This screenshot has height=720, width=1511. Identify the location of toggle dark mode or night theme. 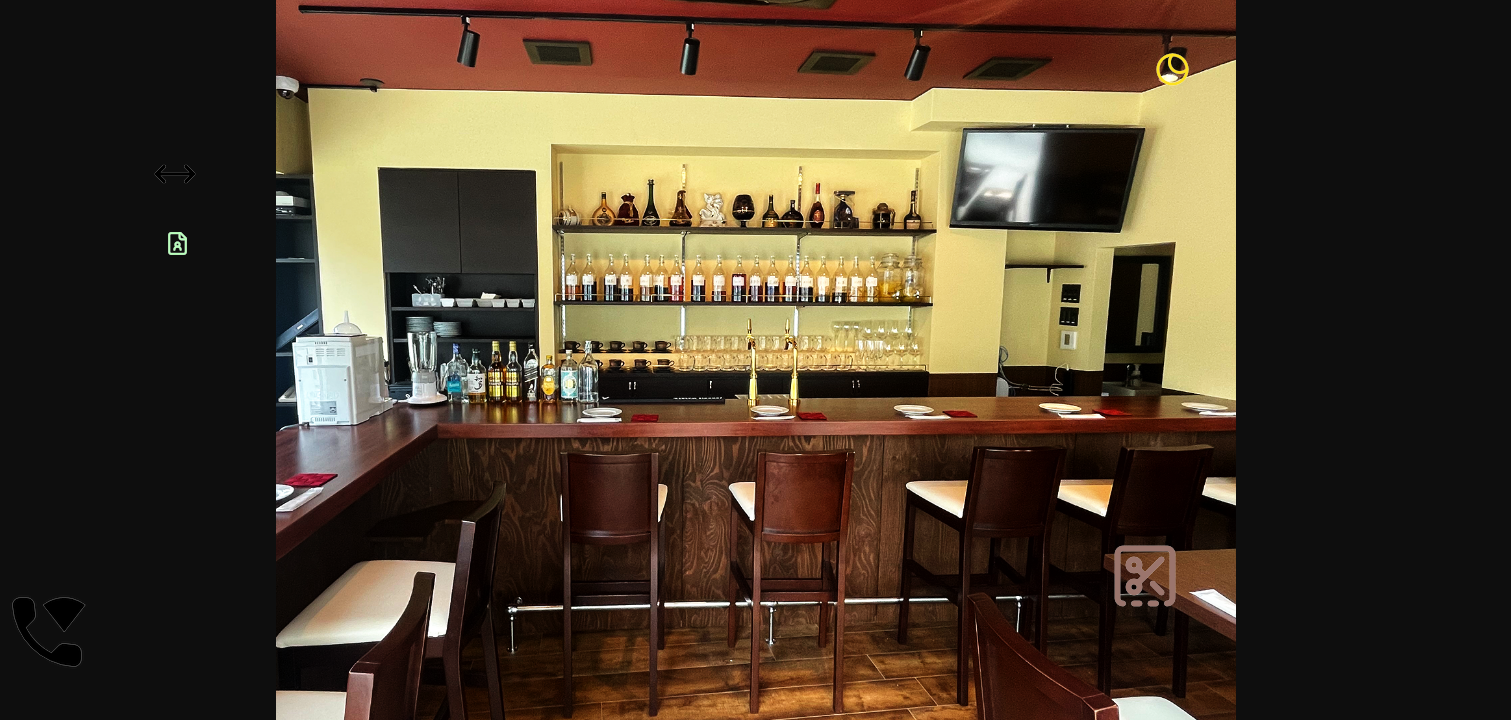
(1172, 69).